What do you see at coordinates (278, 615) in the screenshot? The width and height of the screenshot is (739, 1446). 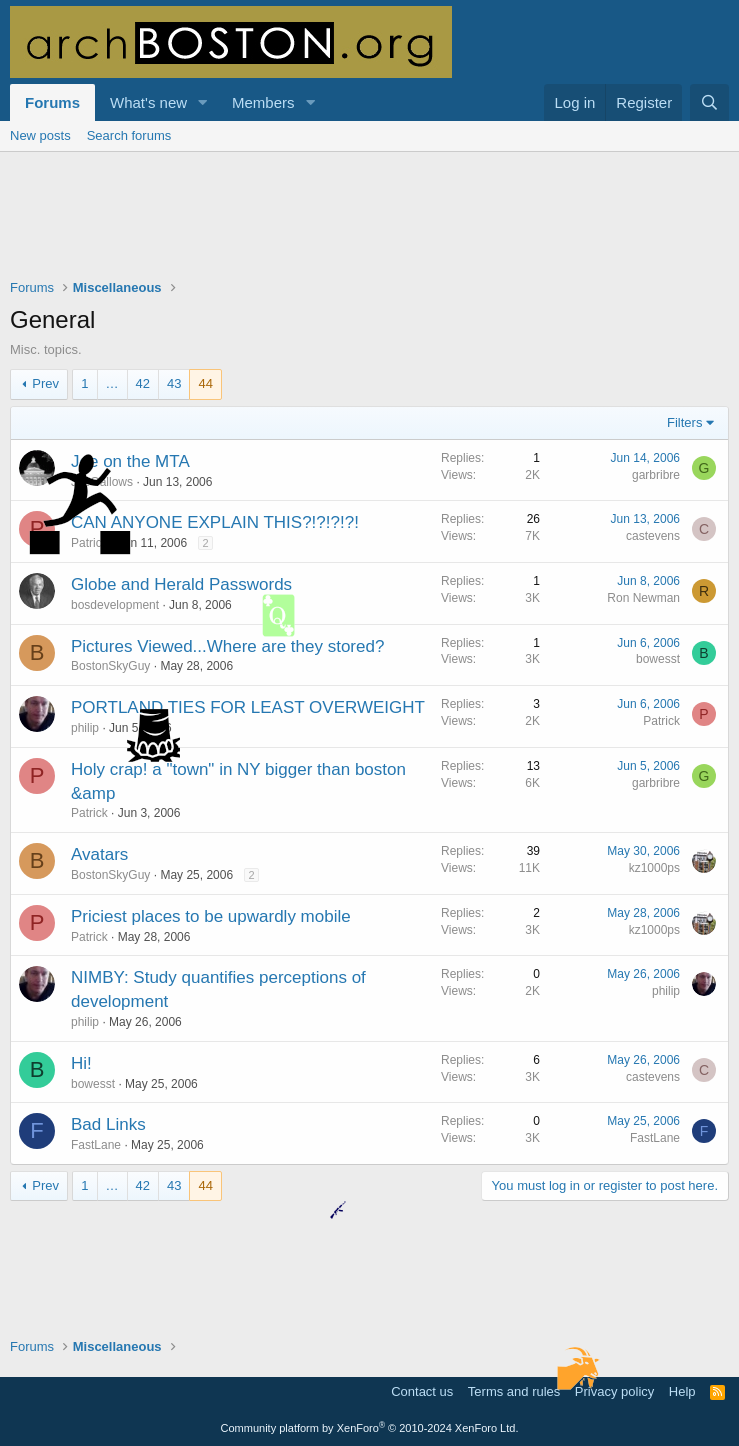 I see `queen of clubs playing card` at bounding box center [278, 615].